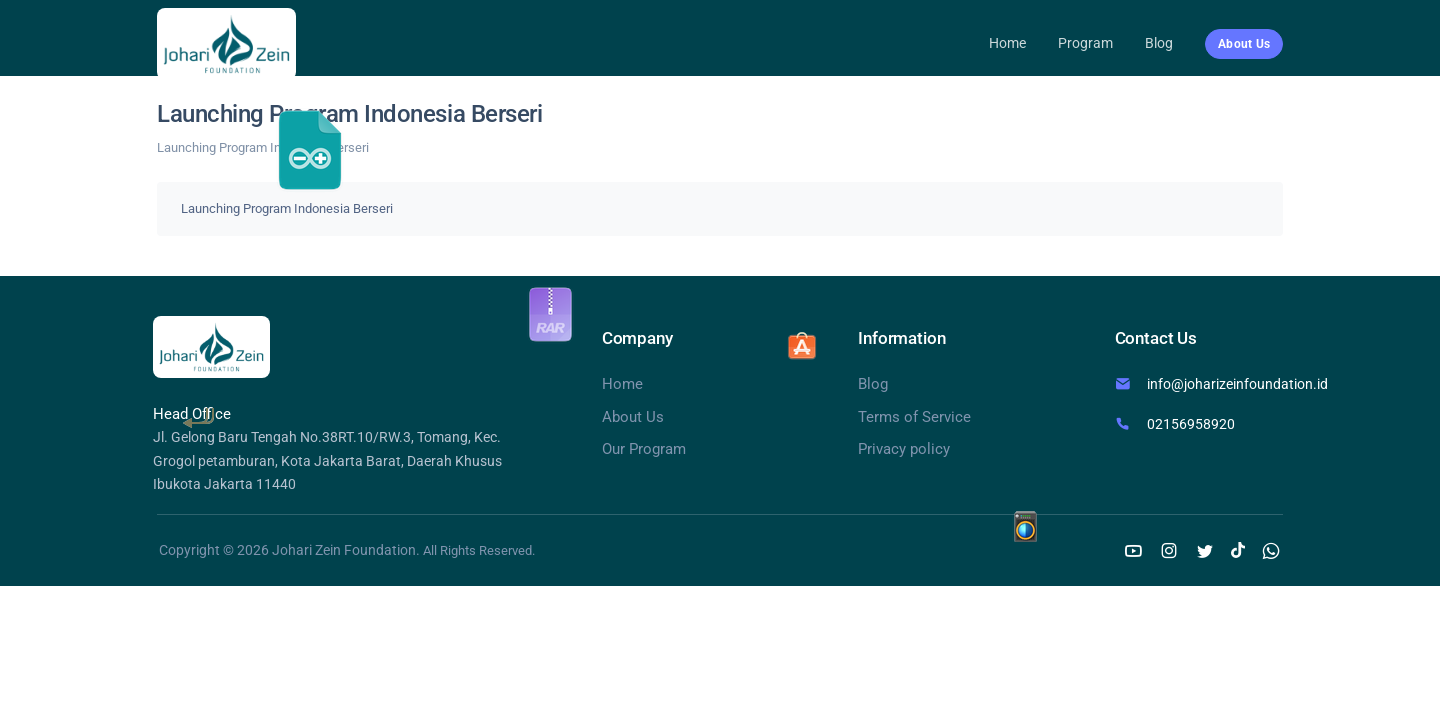 This screenshot has width=1440, height=720. I want to click on an arduino sketch or code file, so click(310, 150).